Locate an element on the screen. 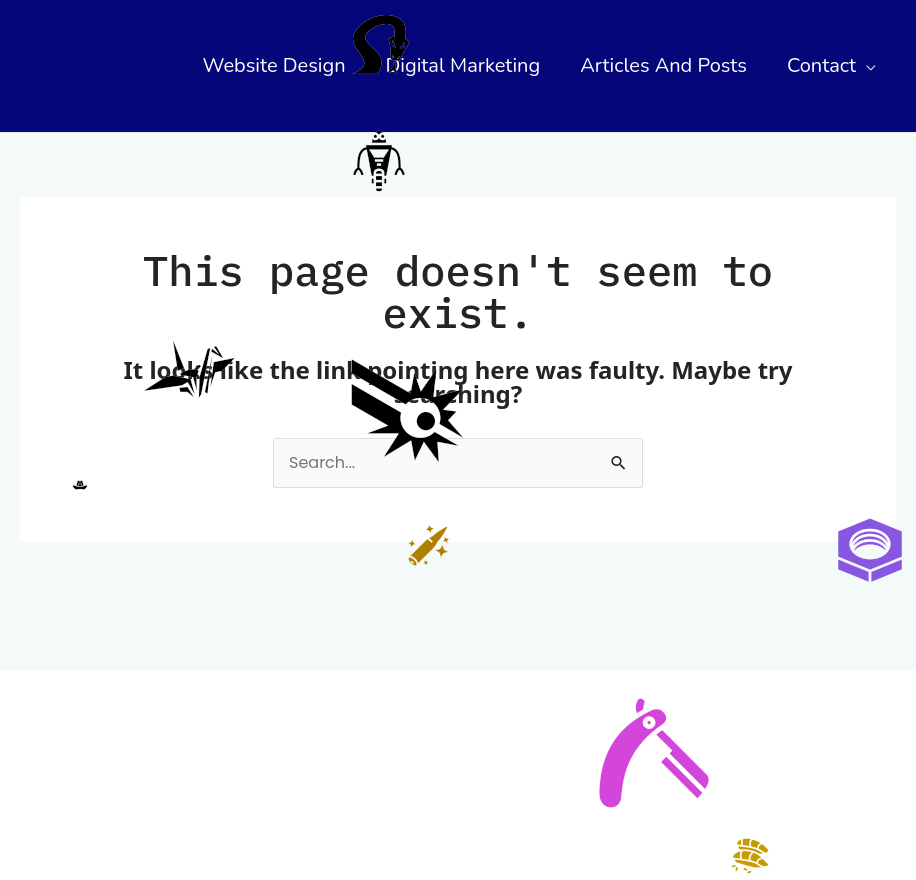 The height and width of the screenshot is (880, 916). indicates precision aiming or targeting mode is located at coordinates (407, 407).